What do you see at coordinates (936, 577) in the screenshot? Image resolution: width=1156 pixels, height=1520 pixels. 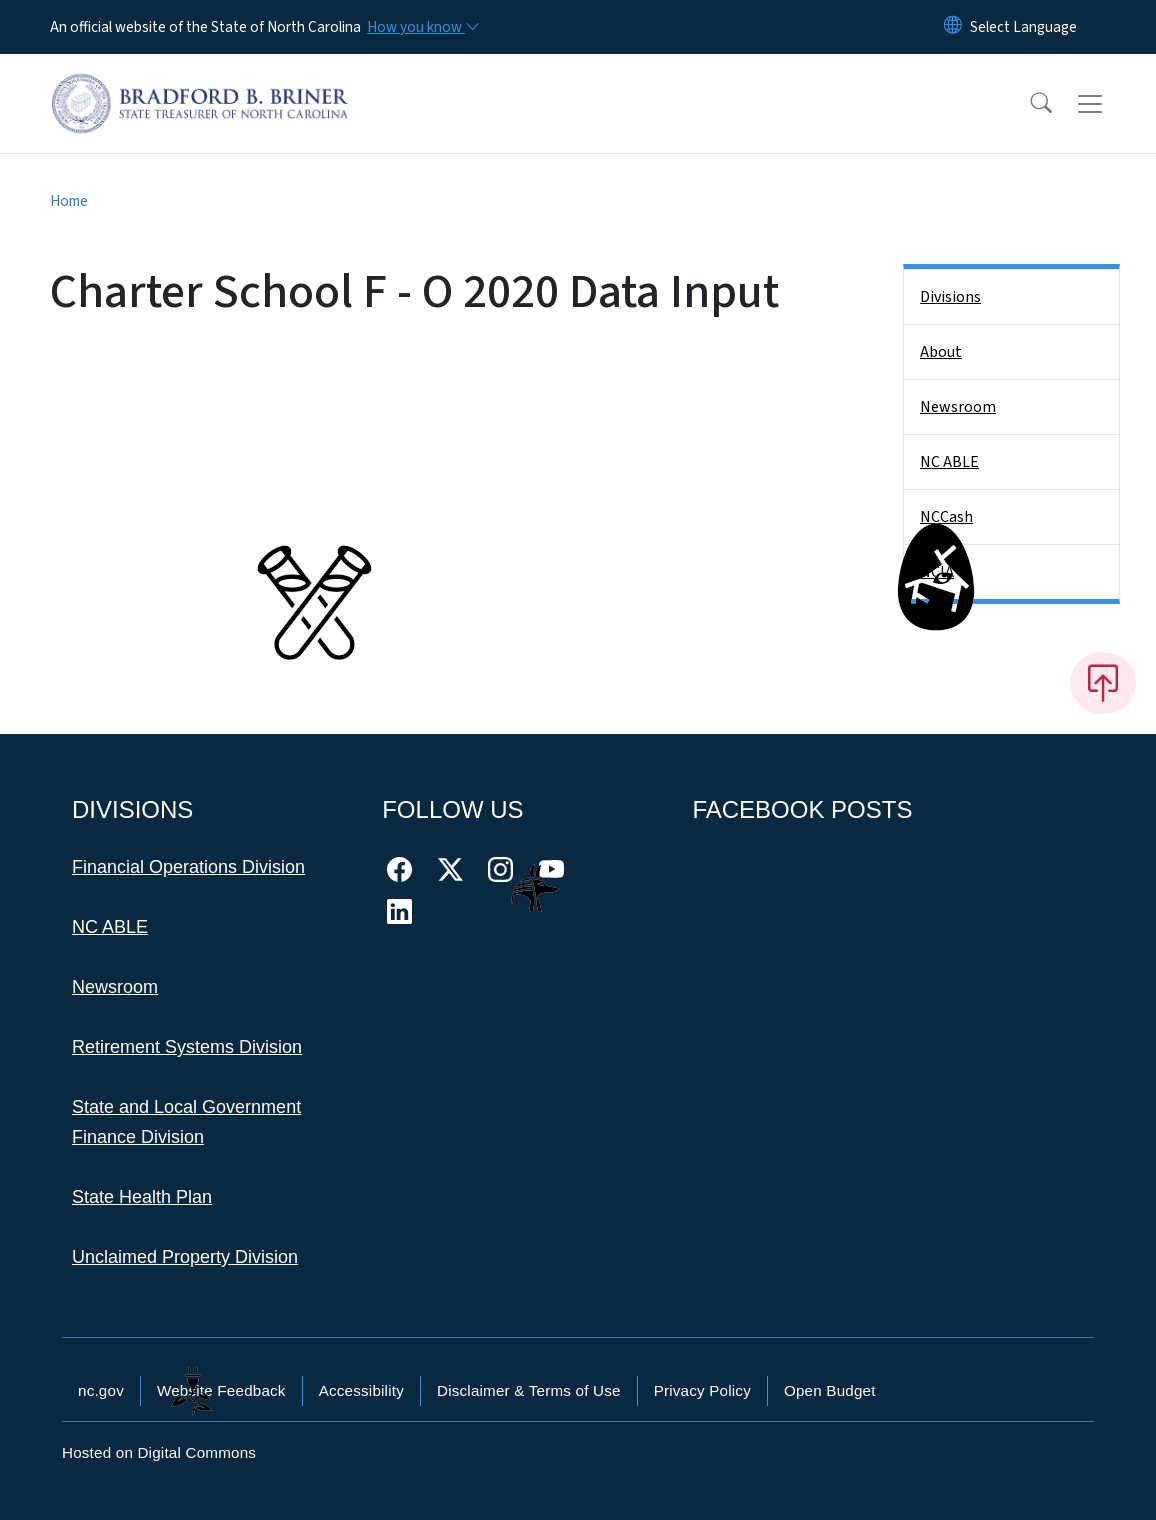 I see `view creature or monster egg details` at bounding box center [936, 577].